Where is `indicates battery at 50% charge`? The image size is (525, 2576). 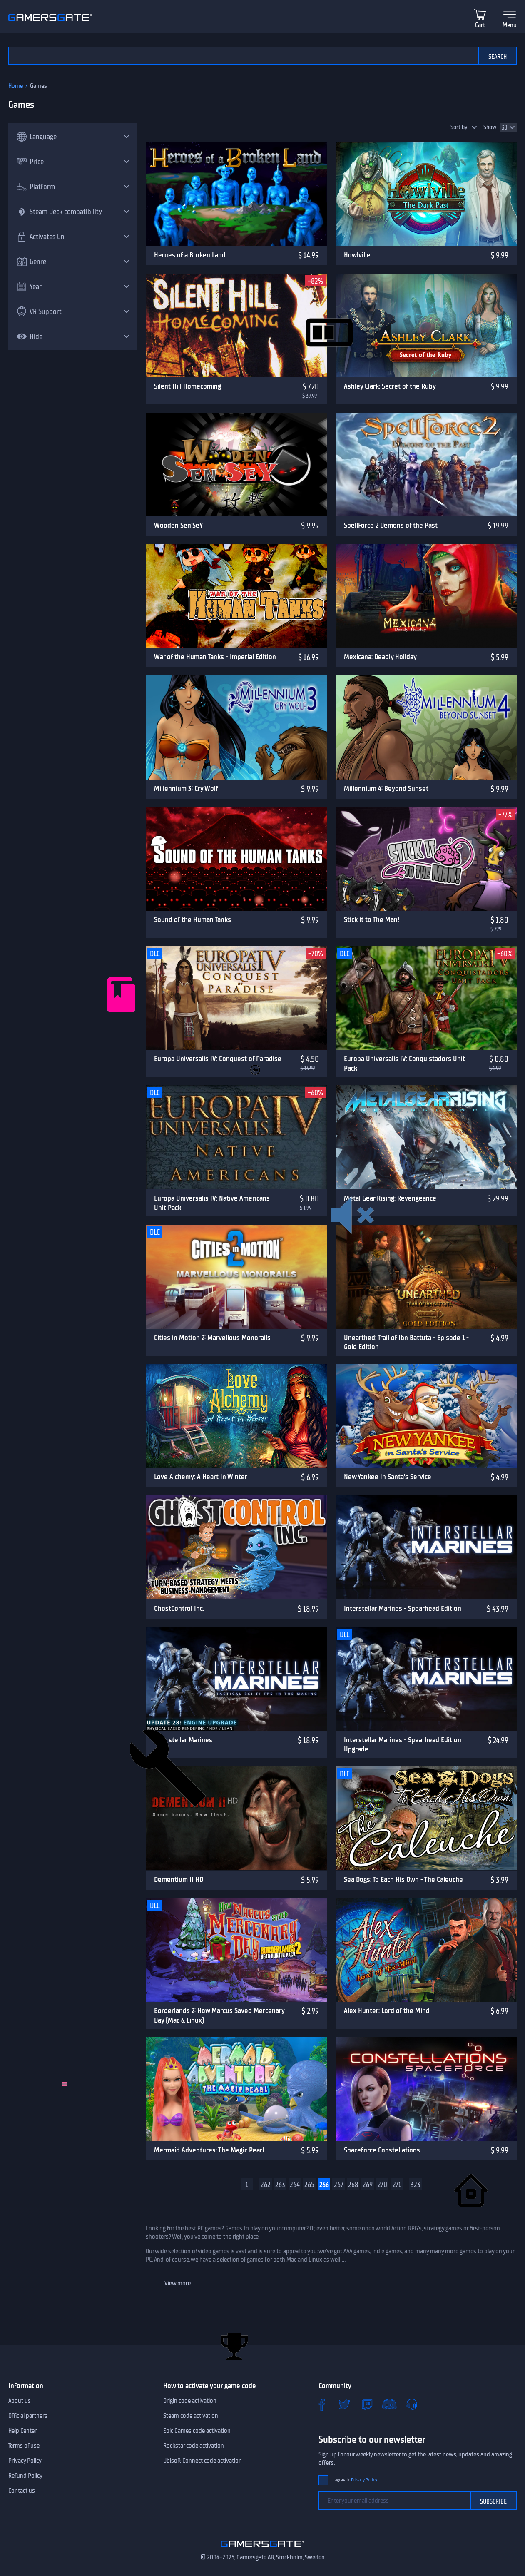 indicates battery at 50% charge is located at coordinates (329, 332).